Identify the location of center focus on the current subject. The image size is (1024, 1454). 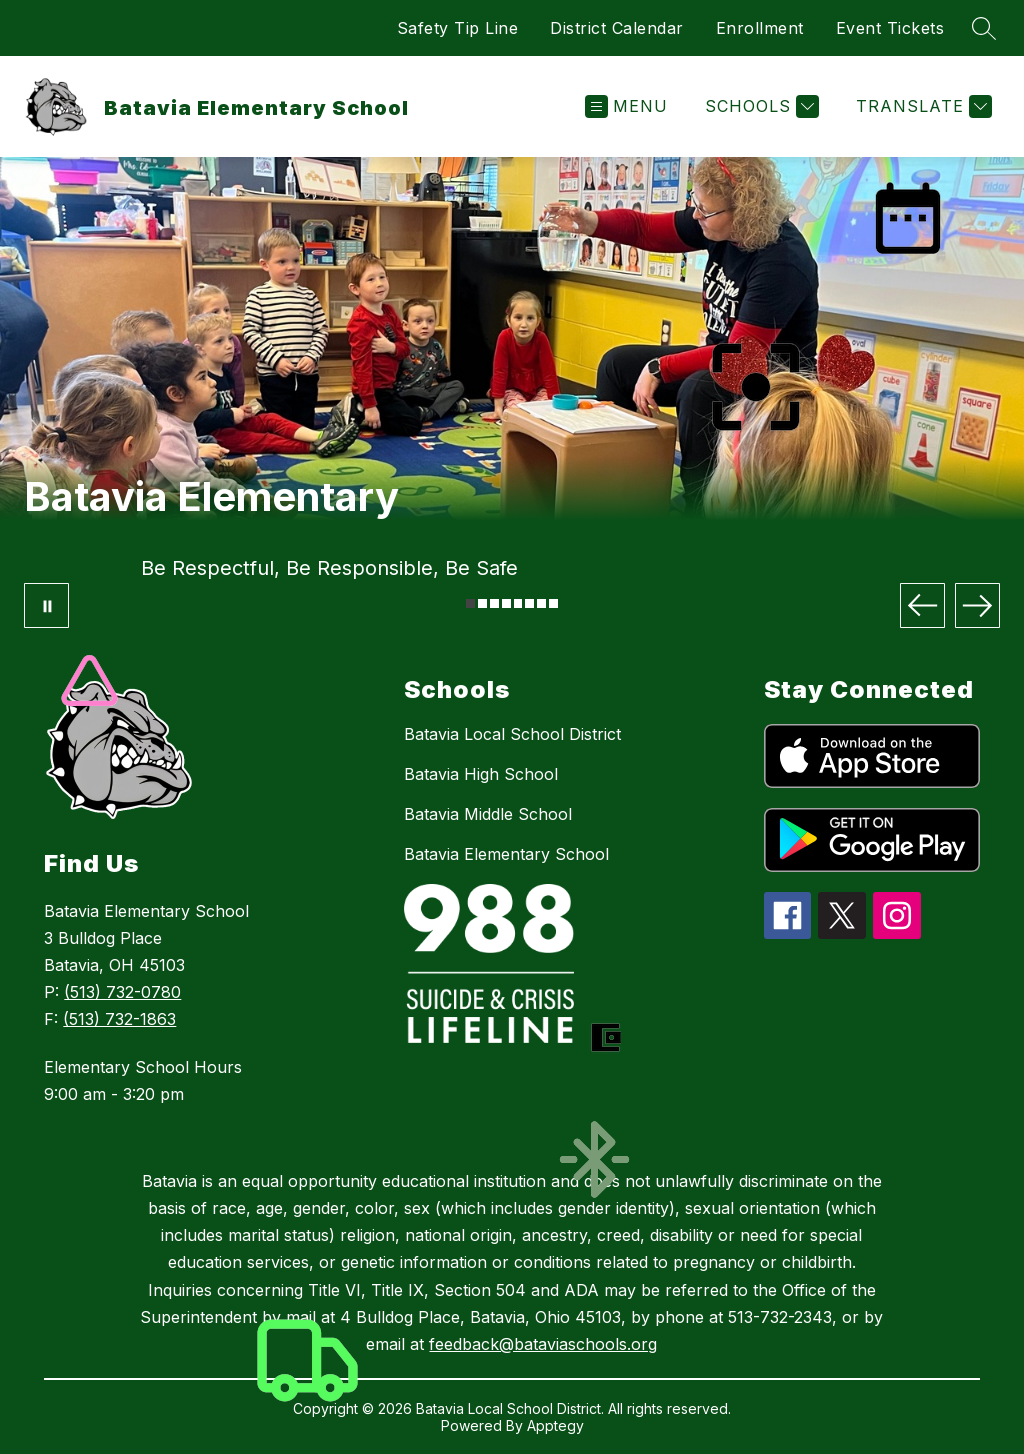
(756, 387).